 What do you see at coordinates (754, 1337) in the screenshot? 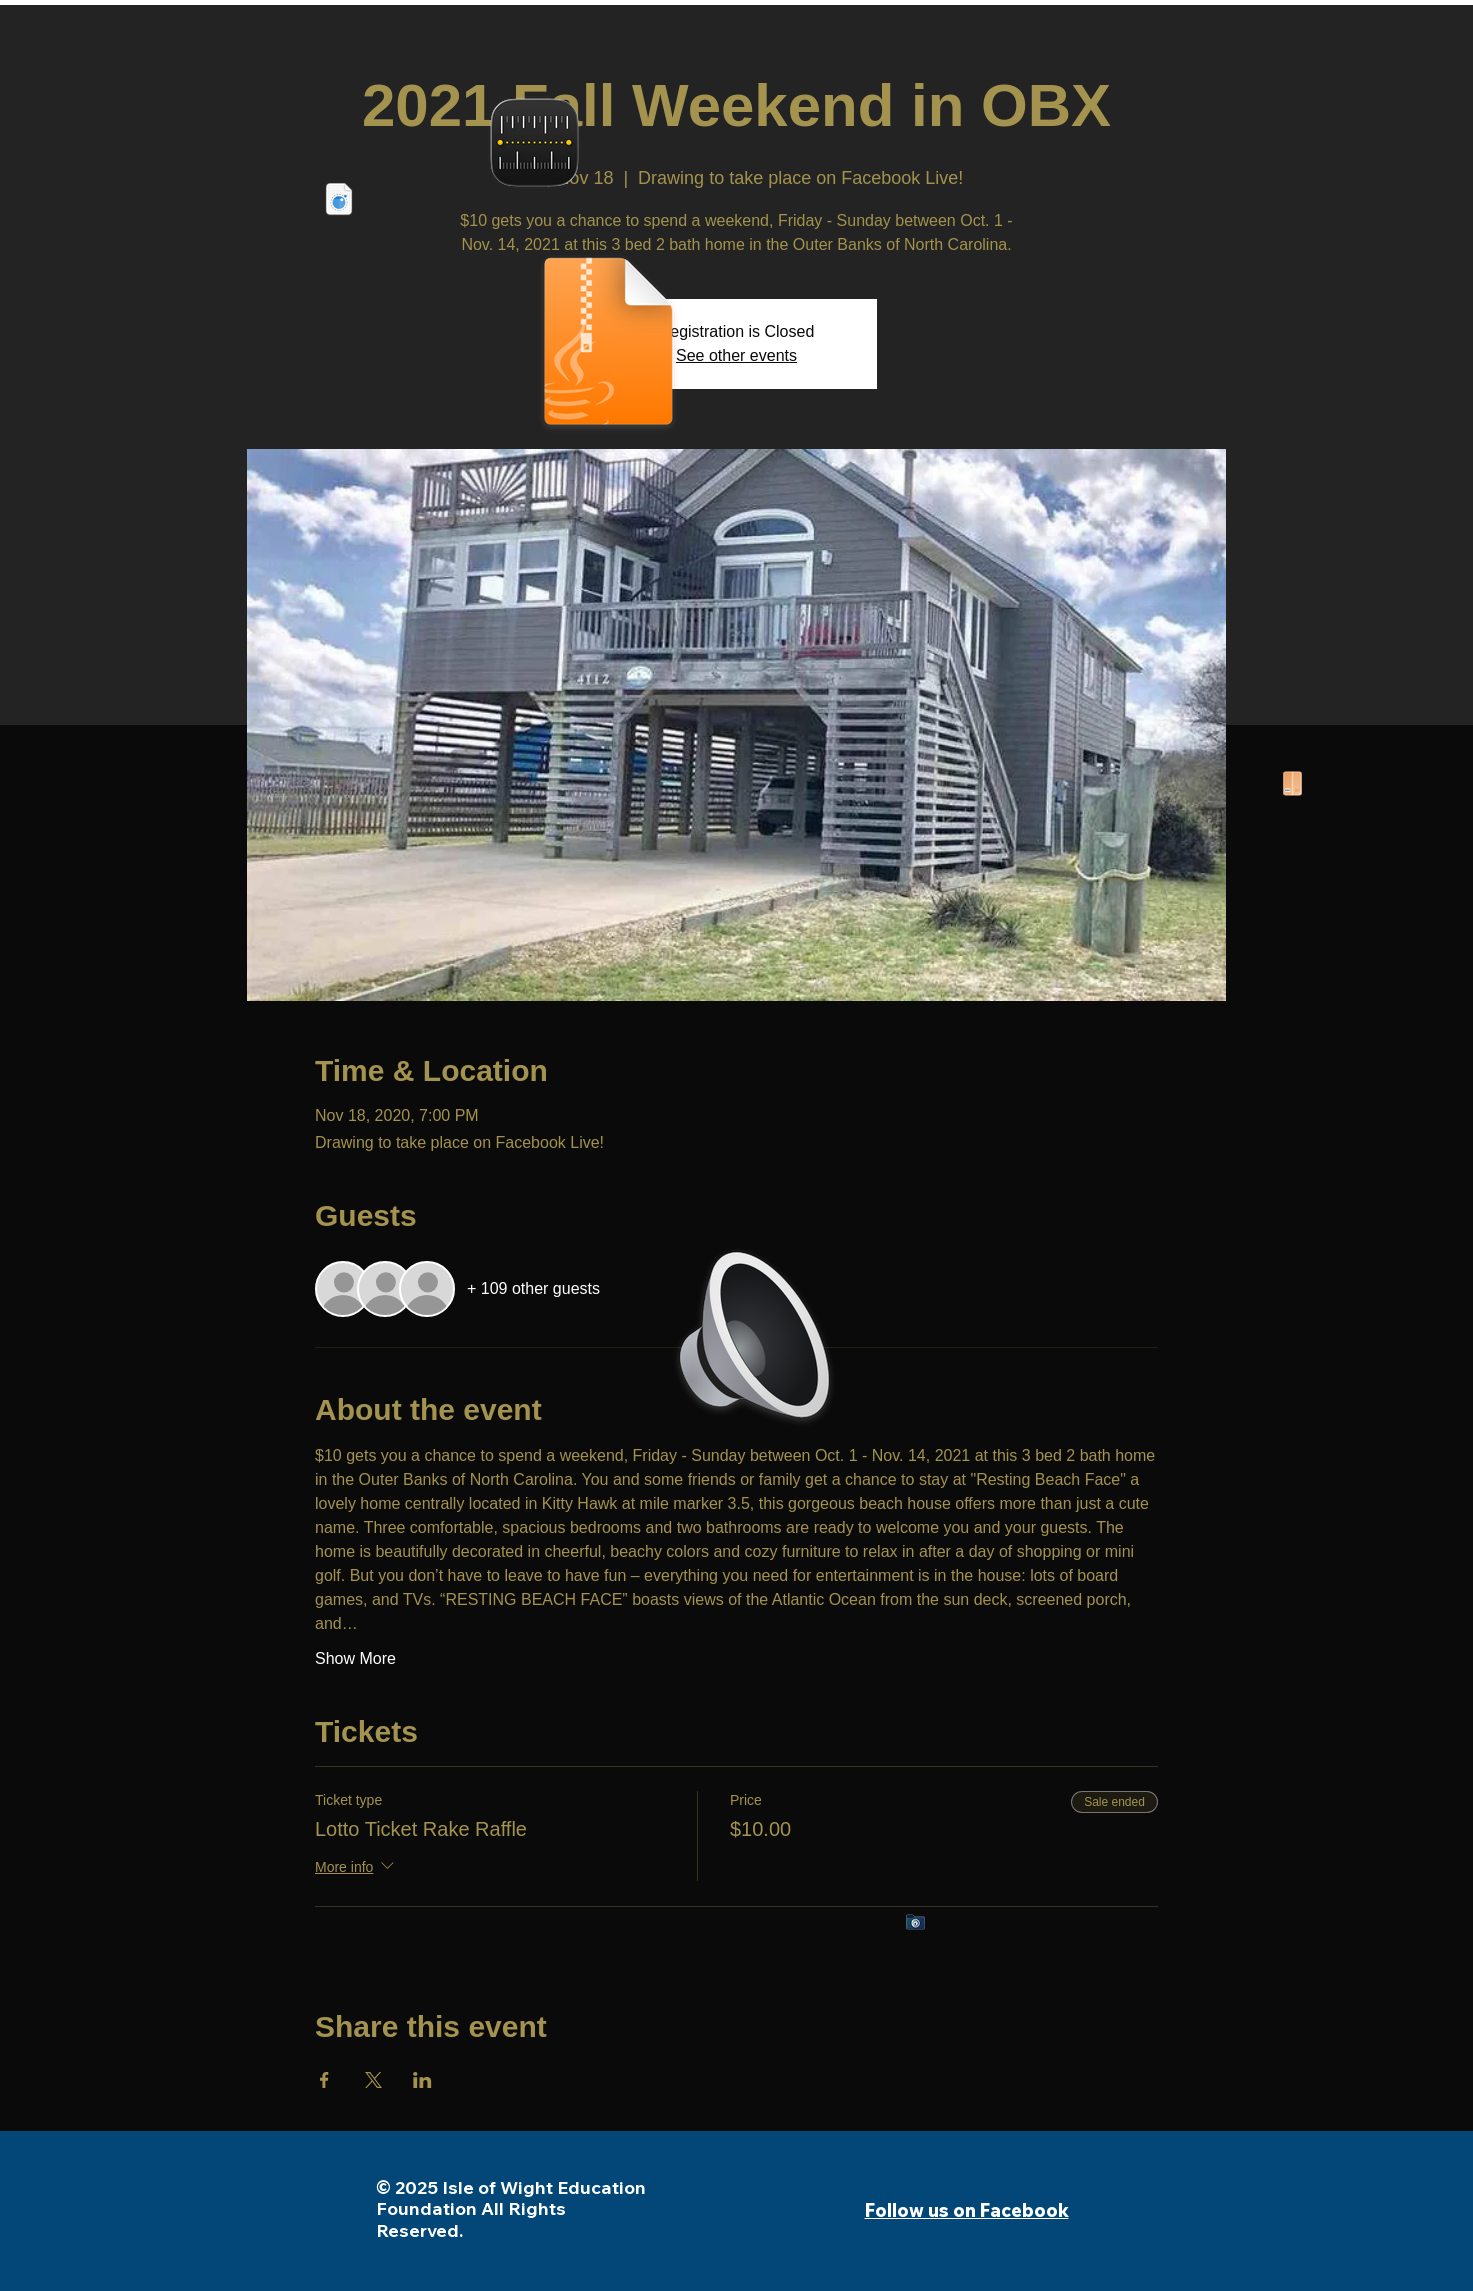
I see `adjust speaker or audio output settings` at bounding box center [754, 1337].